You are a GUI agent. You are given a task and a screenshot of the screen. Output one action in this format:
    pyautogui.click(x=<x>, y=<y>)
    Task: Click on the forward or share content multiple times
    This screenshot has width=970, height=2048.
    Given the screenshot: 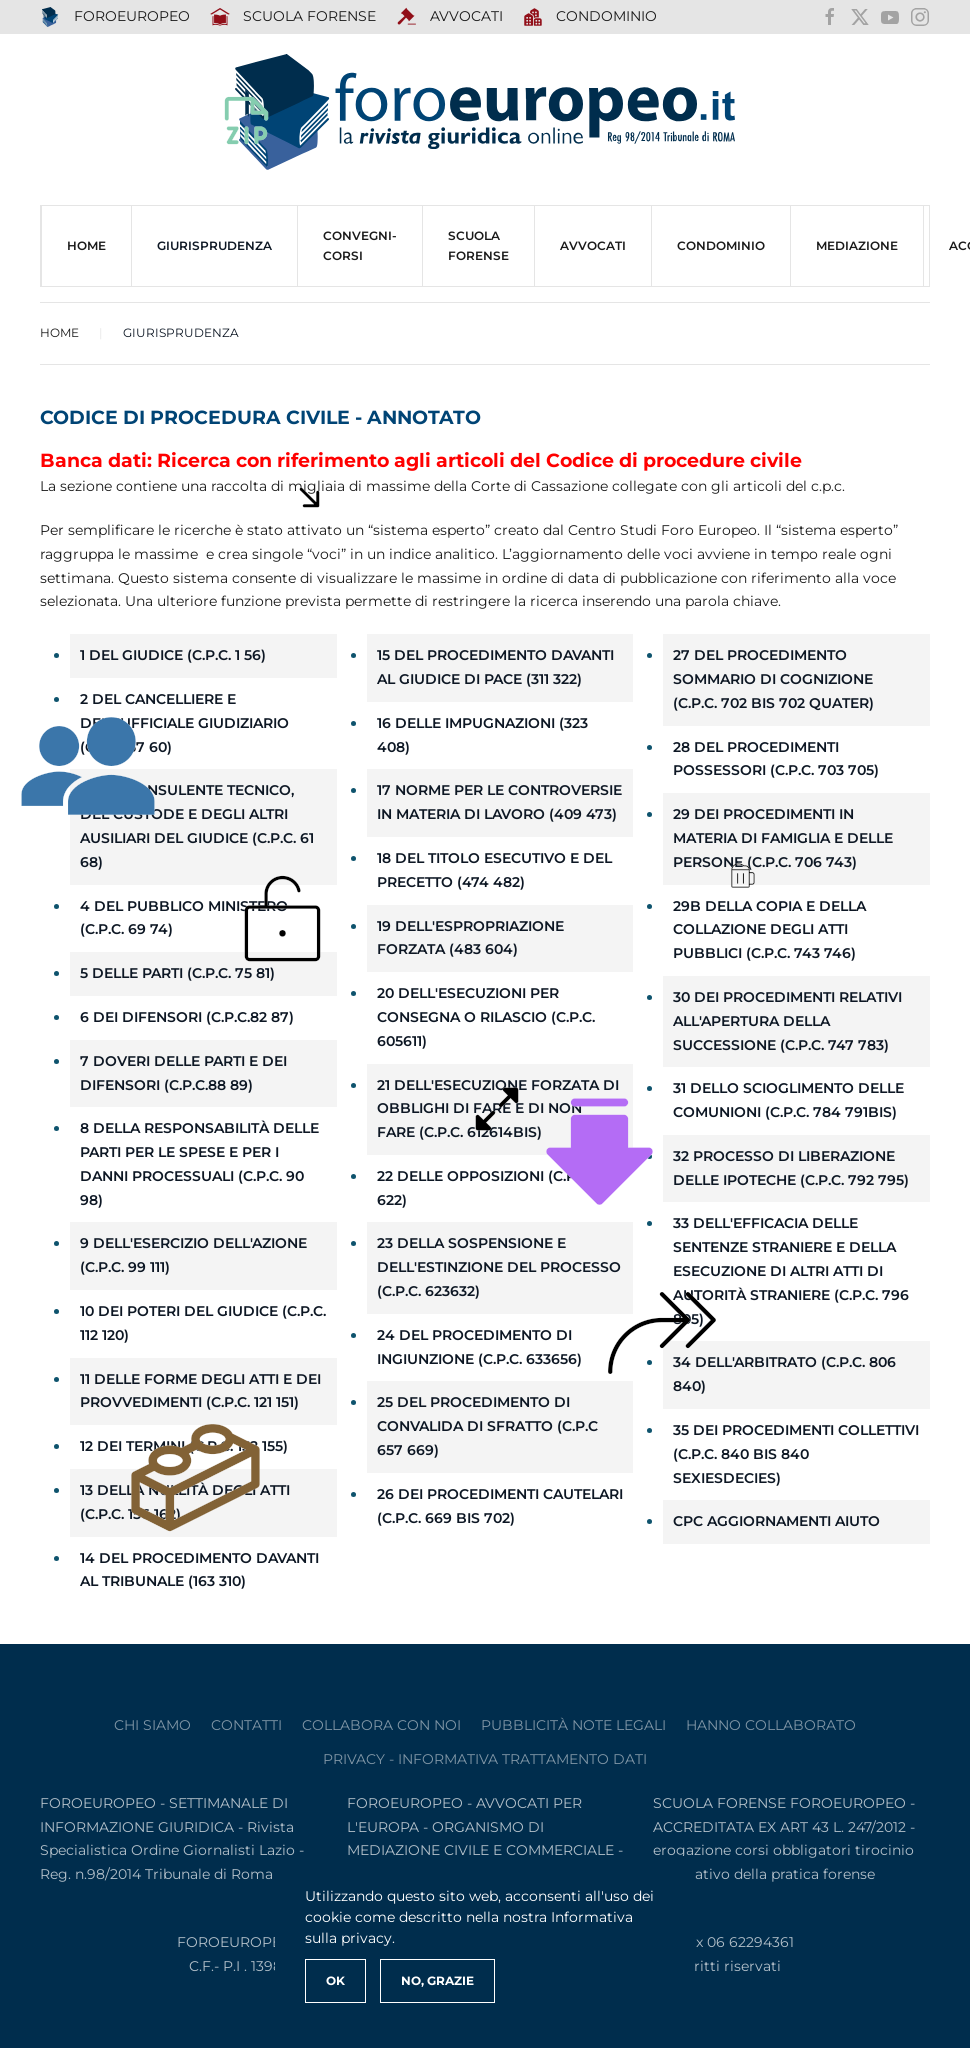 What is the action you would take?
    pyautogui.click(x=662, y=1333)
    